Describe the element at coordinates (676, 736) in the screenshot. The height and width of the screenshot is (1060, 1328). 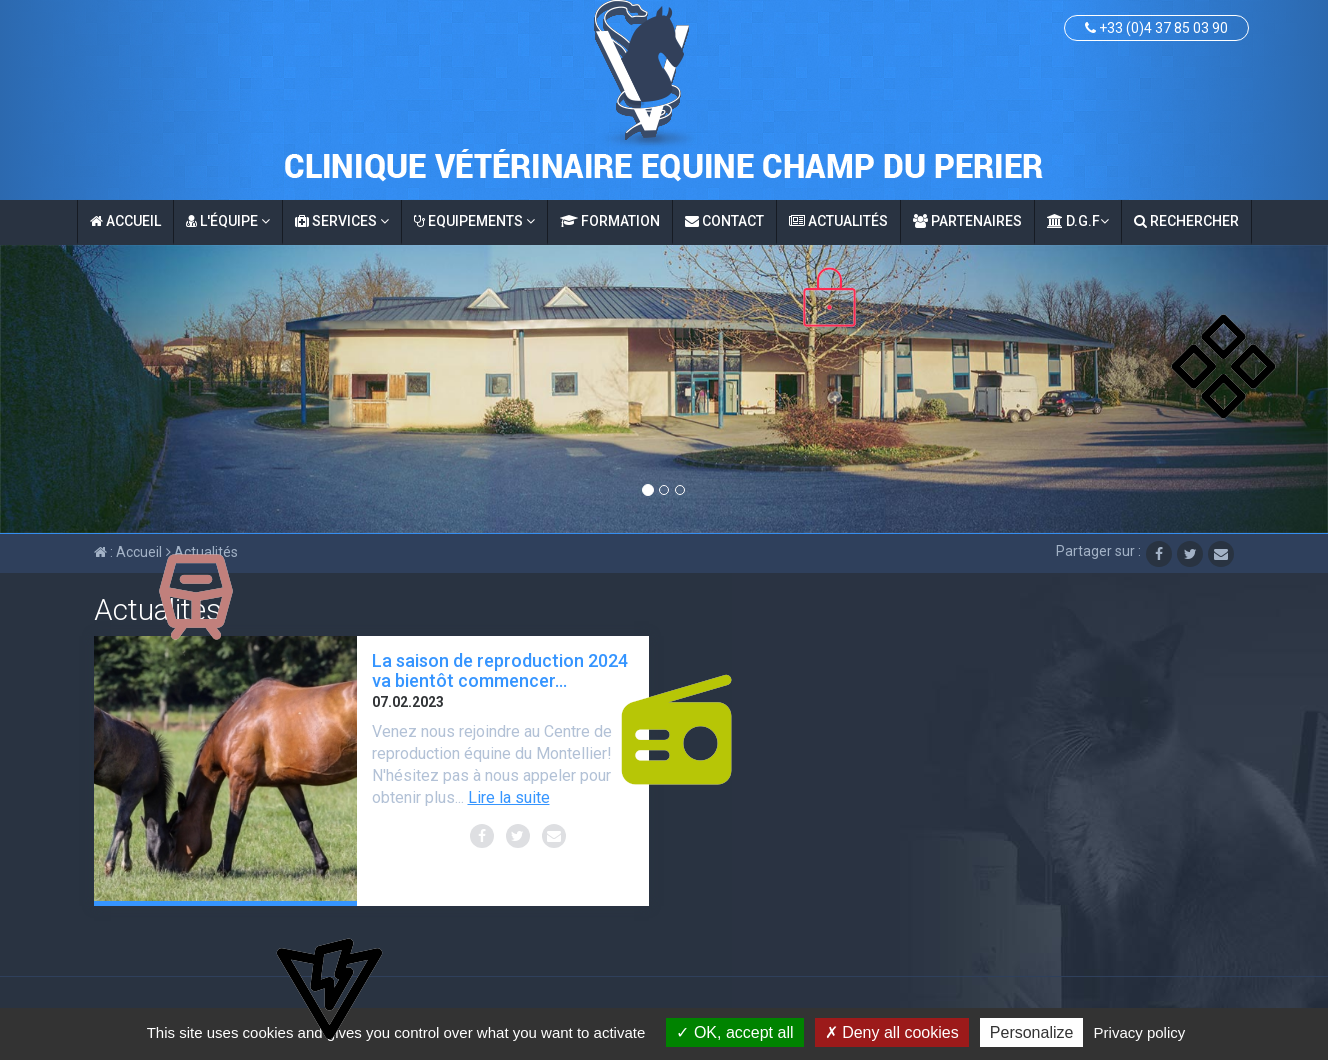
I see `access radio or audio streaming` at that location.